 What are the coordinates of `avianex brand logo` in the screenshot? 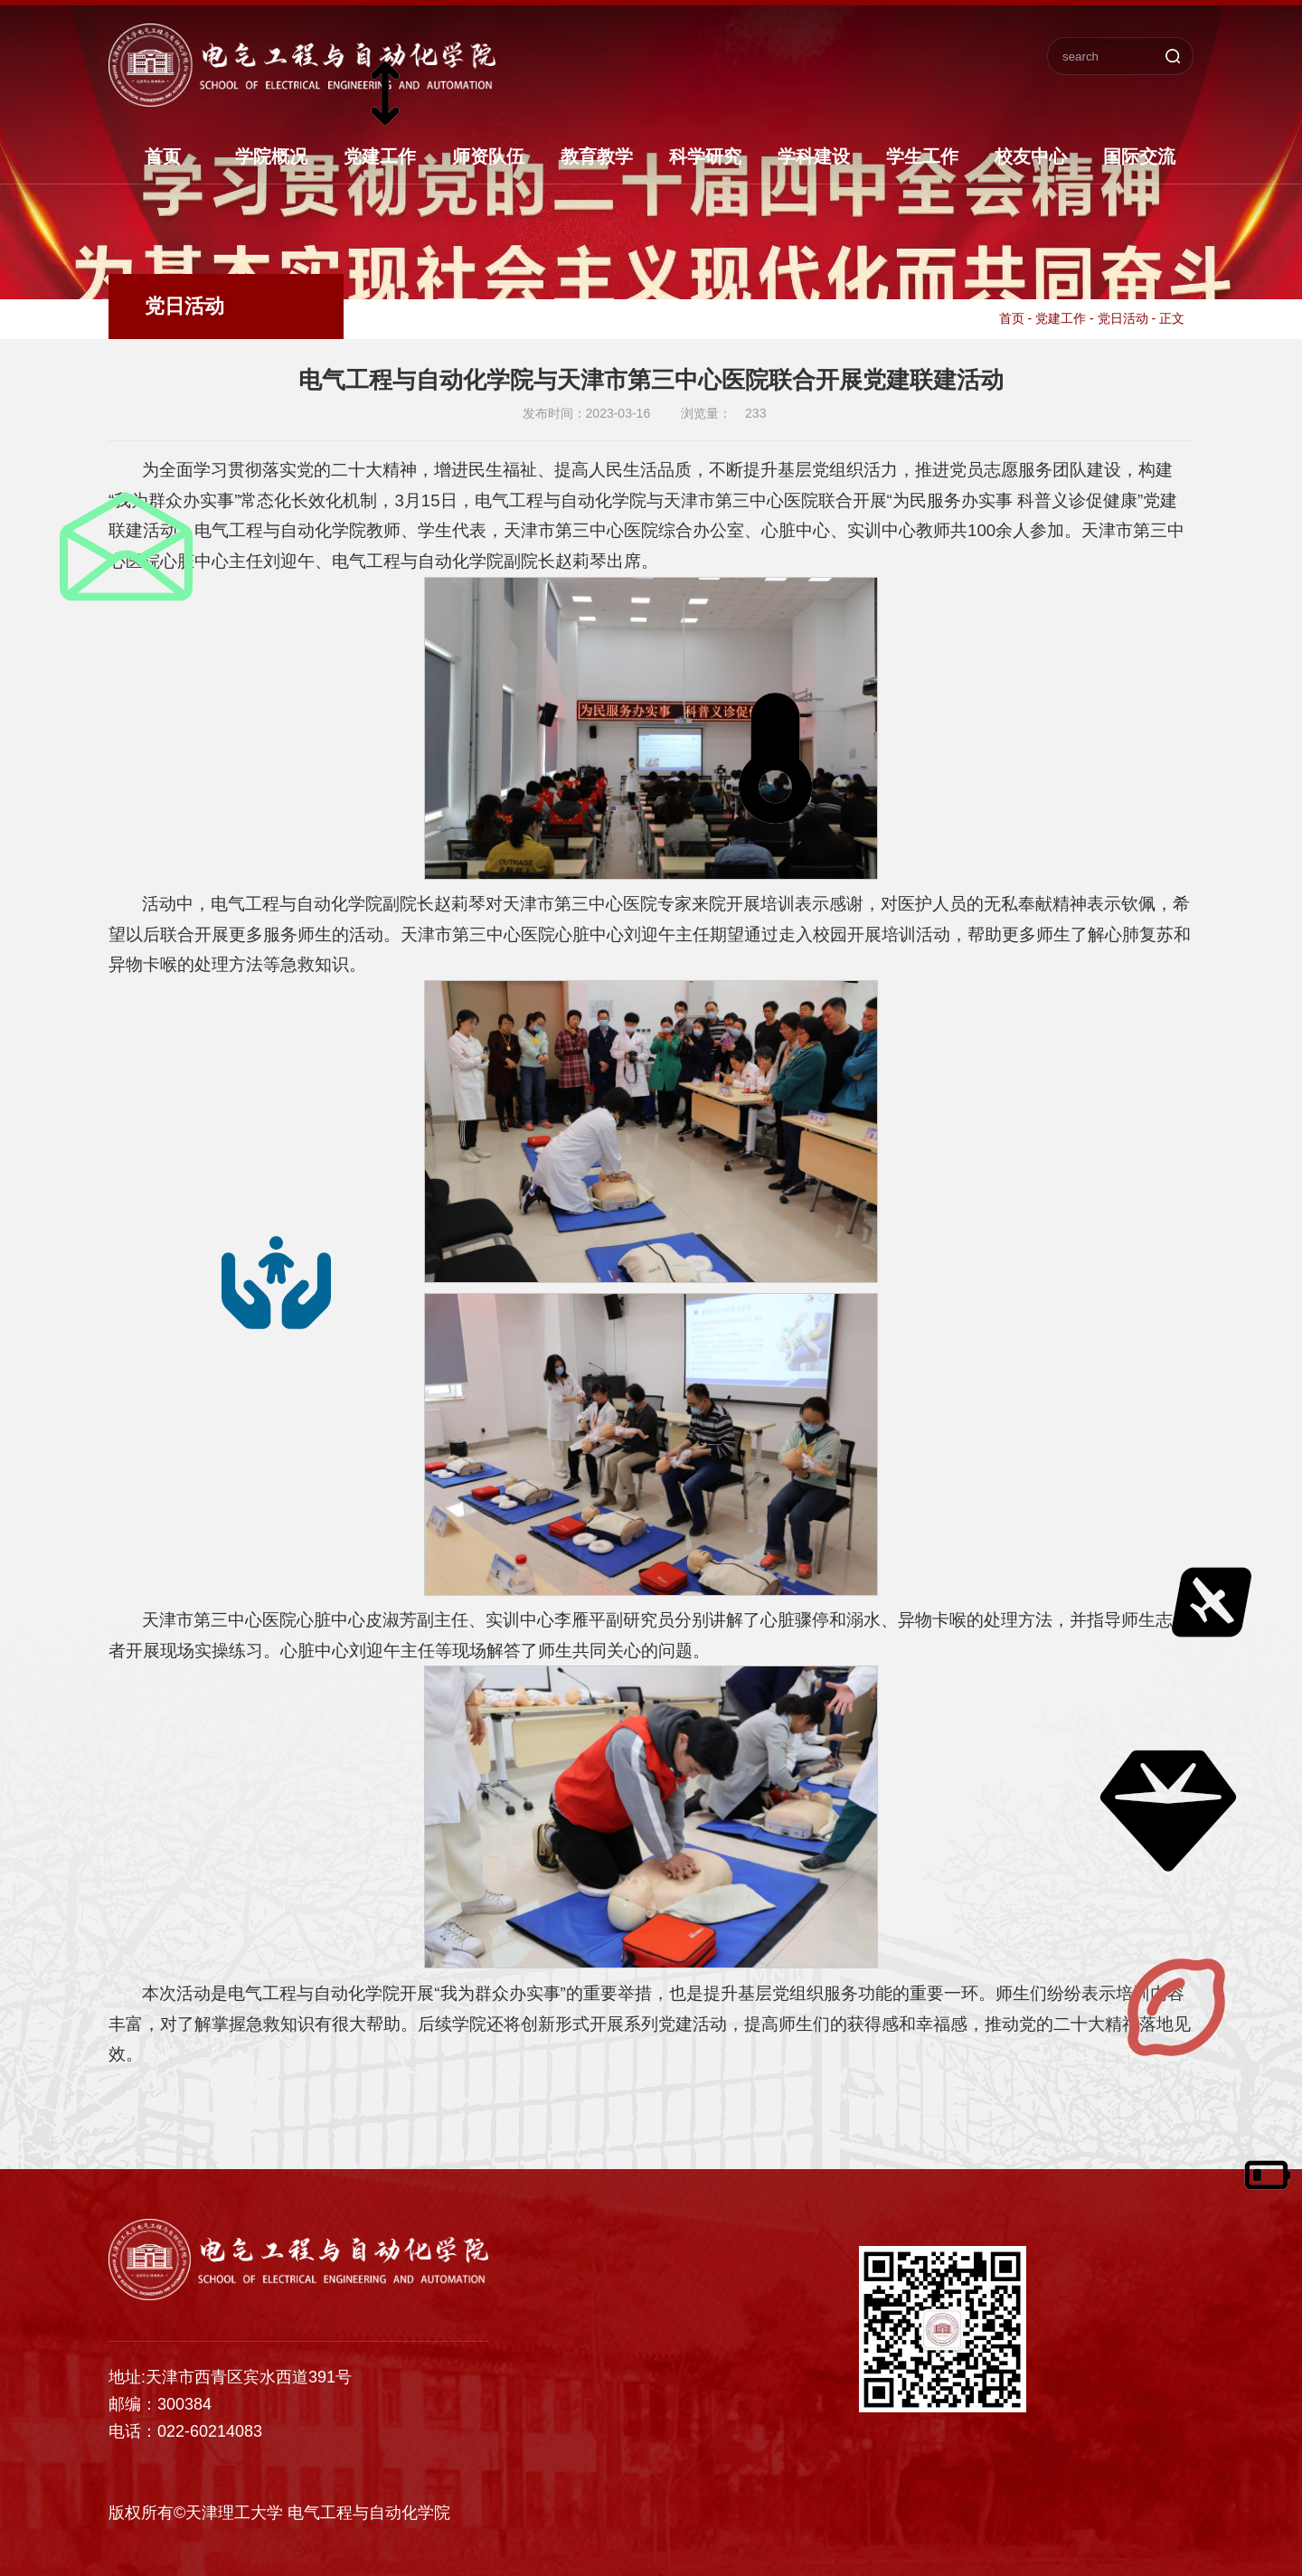 It's located at (1212, 1602).